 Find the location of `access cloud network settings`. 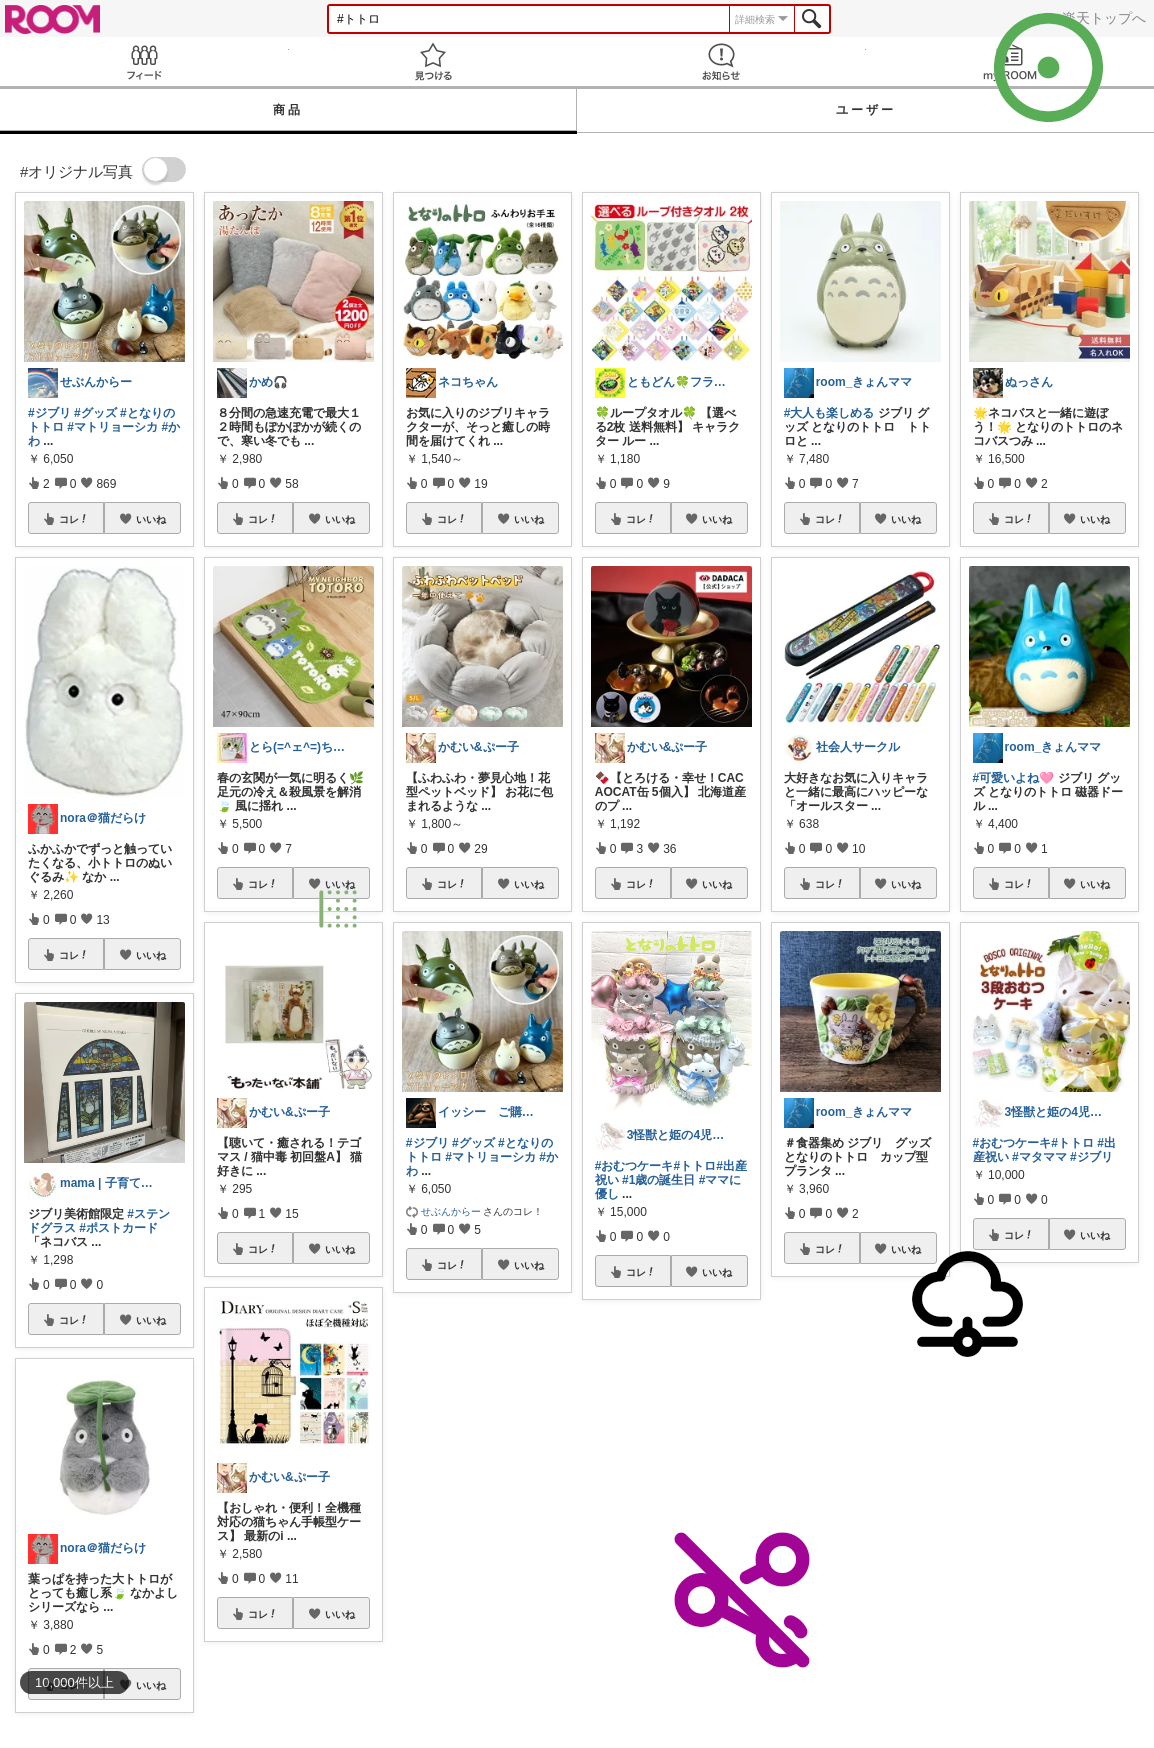

access cloud network settings is located at coordinates (967, 1301).